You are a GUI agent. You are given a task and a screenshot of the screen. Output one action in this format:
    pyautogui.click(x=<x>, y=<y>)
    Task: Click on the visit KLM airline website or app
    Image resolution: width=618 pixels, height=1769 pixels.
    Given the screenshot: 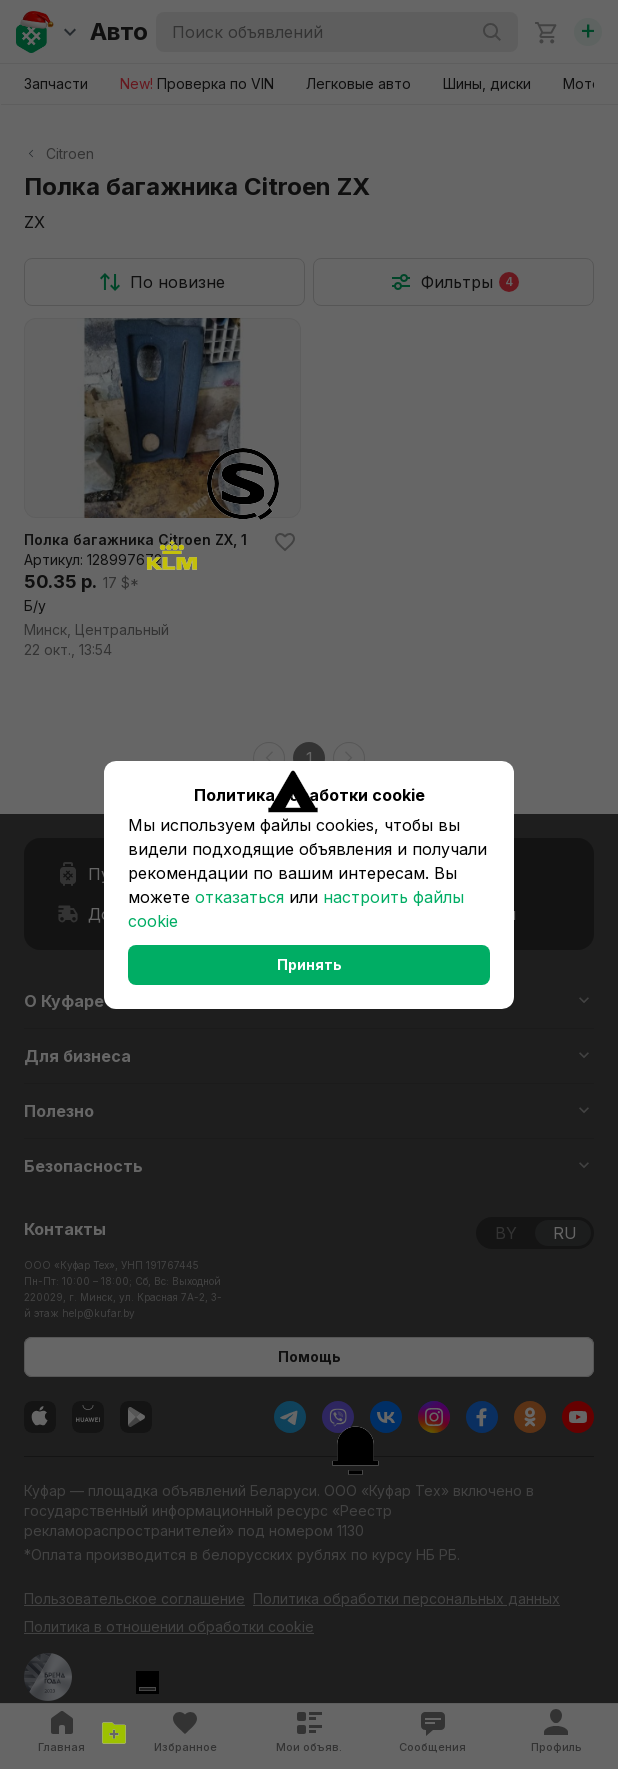 What is the action you would take?
    pyautogui.click(x=172, y=555)
    